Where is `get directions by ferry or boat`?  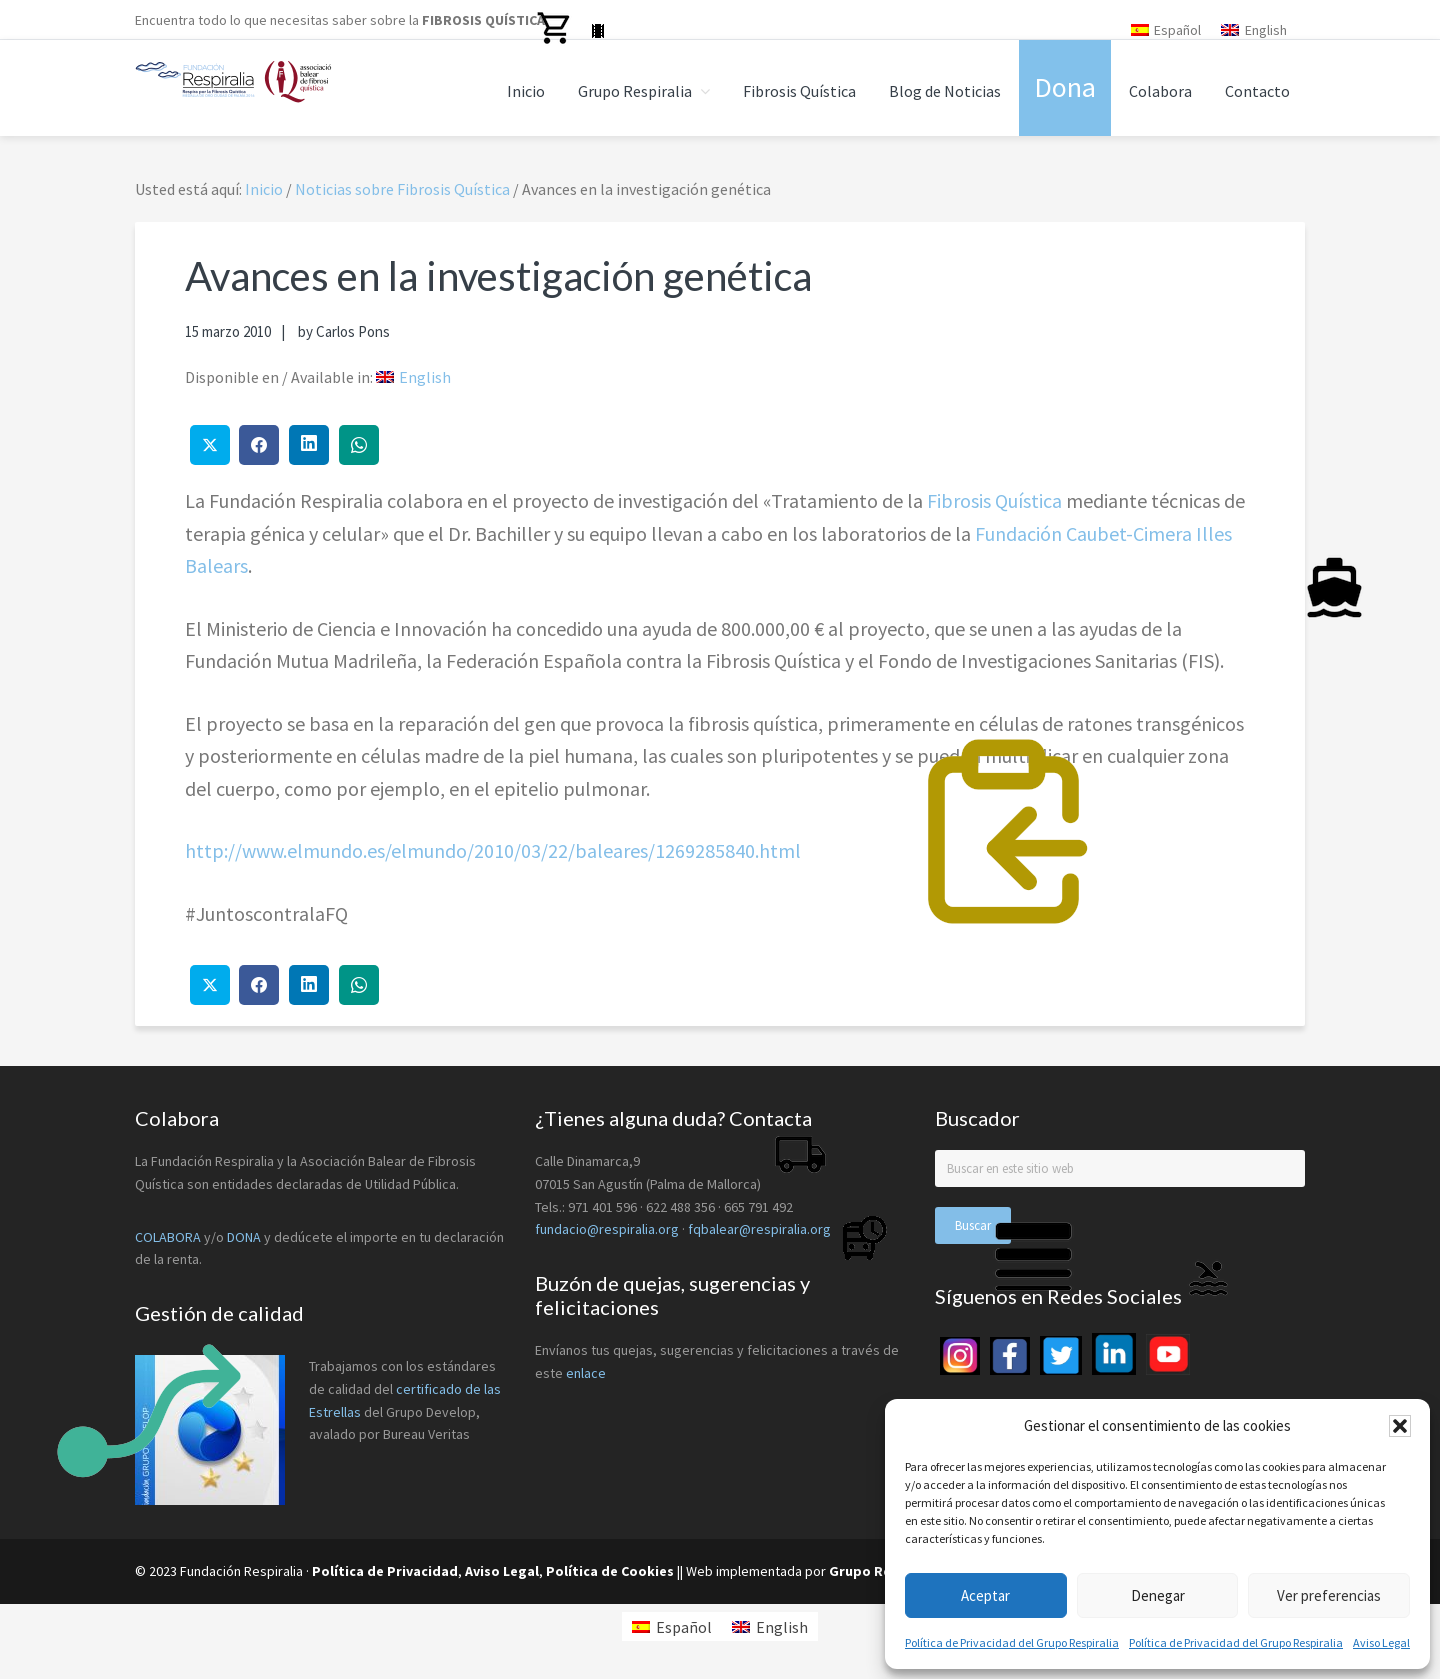
get directions by ferry or boat is located at coordinates (1334, 587).